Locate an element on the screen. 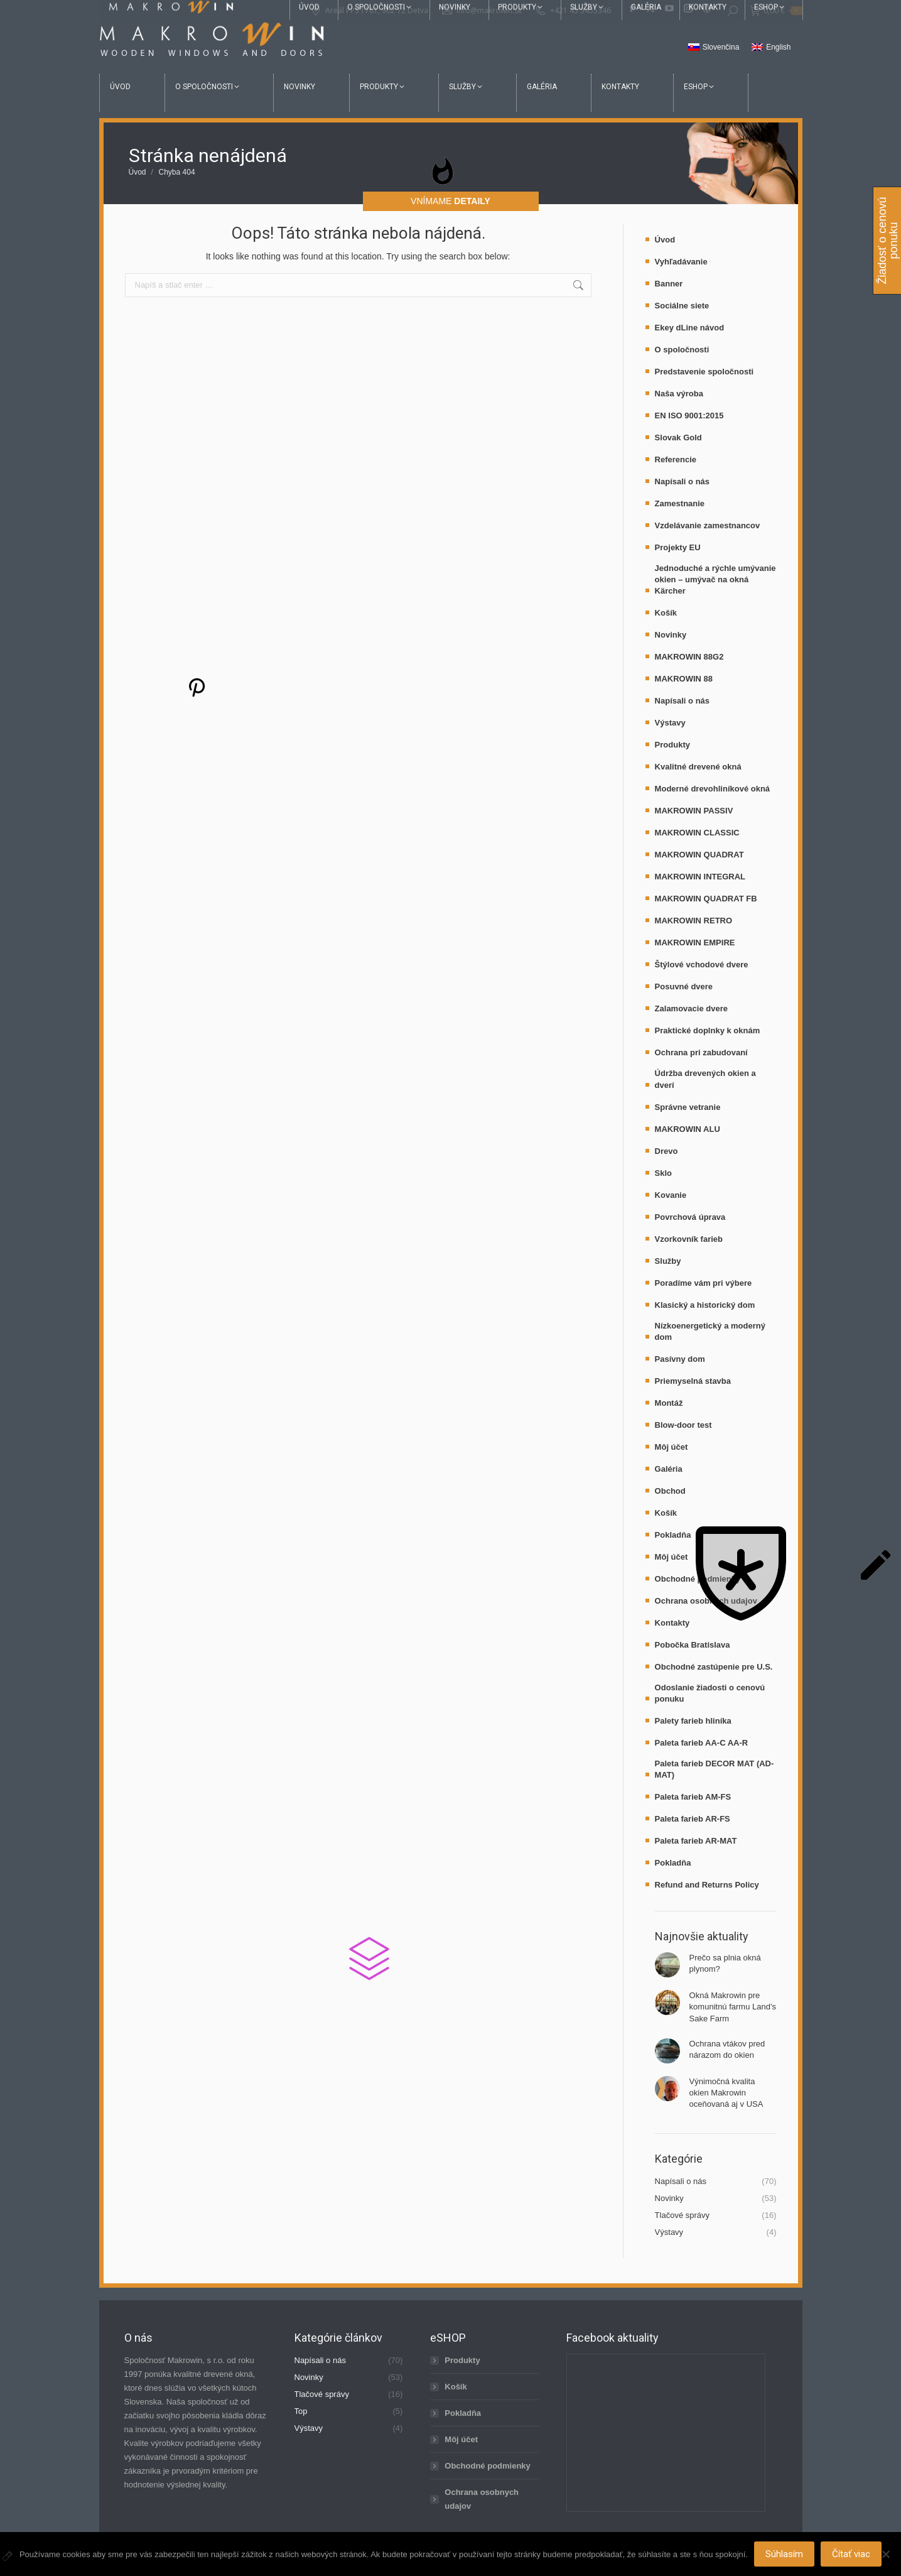 The image size is (901, 2576). create or compose new content is located at coordinates (876, 1565).